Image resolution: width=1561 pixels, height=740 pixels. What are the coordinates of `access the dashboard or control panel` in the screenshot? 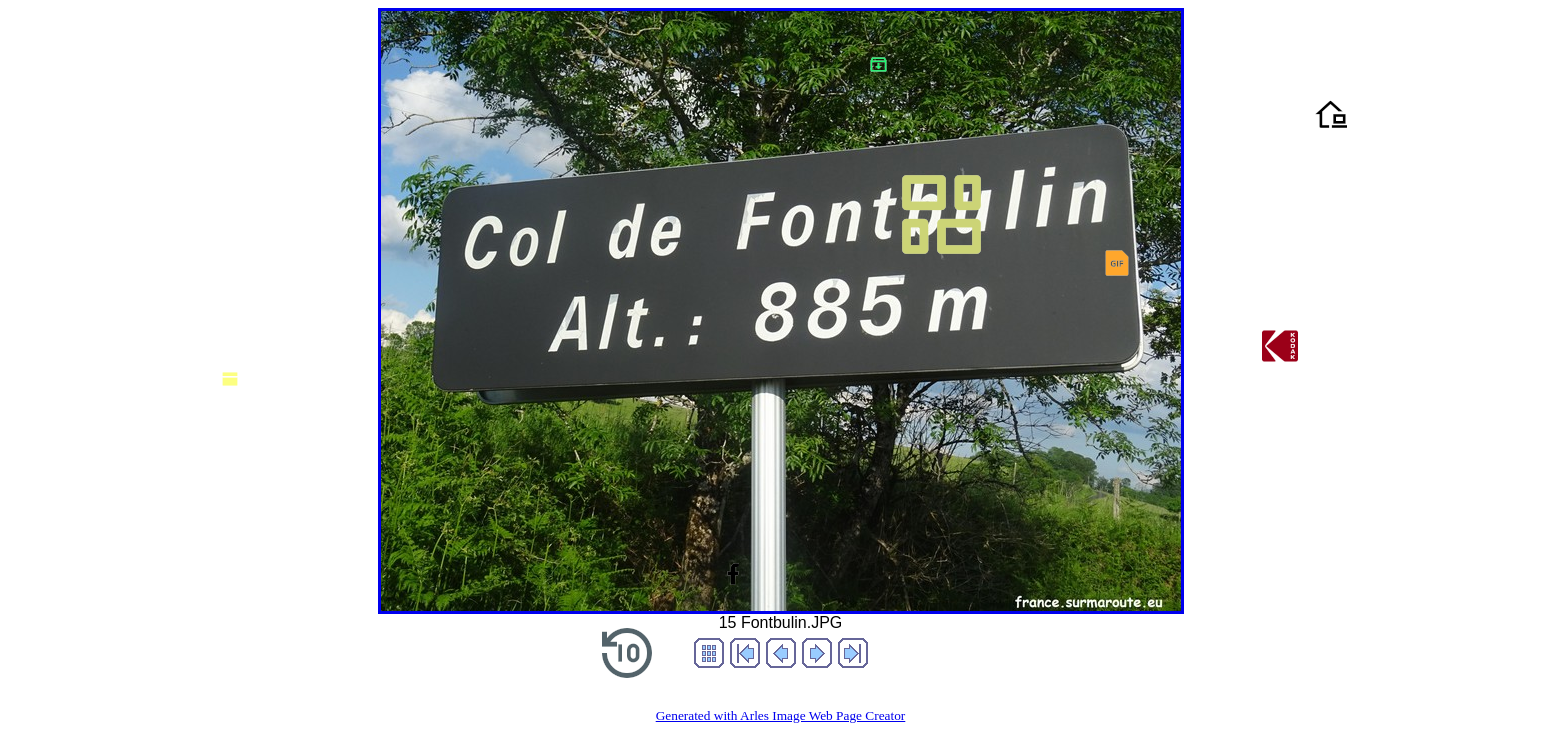 It's located at (941, 214).